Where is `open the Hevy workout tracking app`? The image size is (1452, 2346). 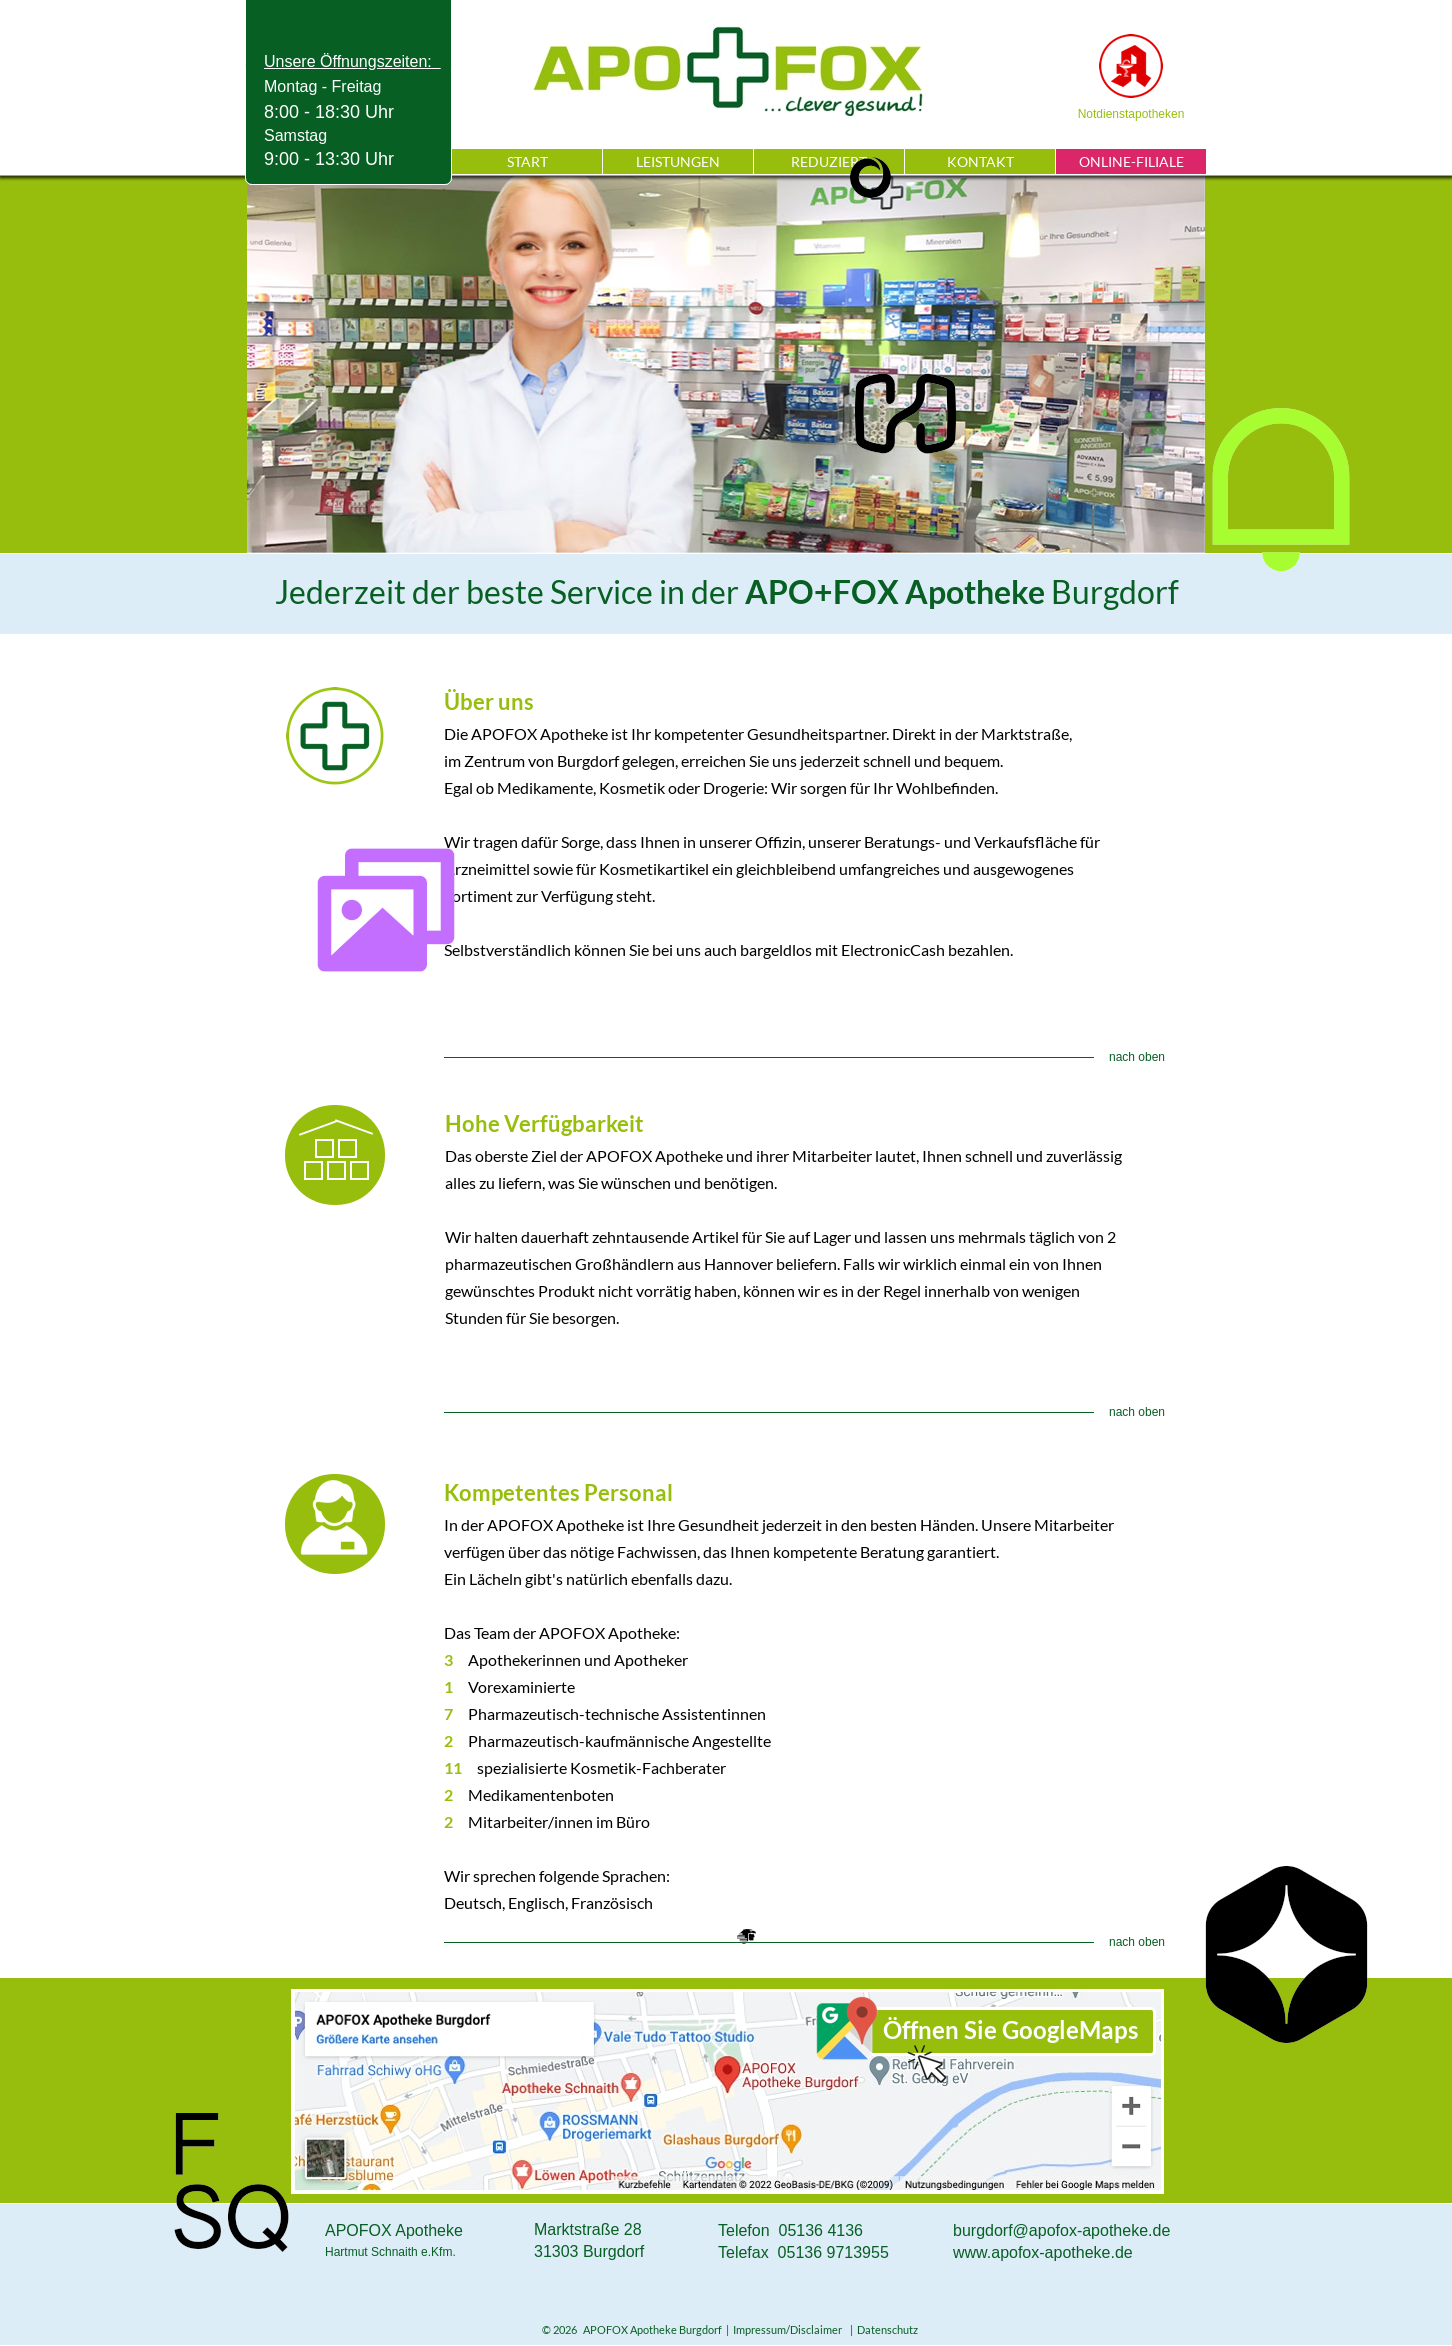
open the Hevy workout tracking app is located at coordinates (905, 413).